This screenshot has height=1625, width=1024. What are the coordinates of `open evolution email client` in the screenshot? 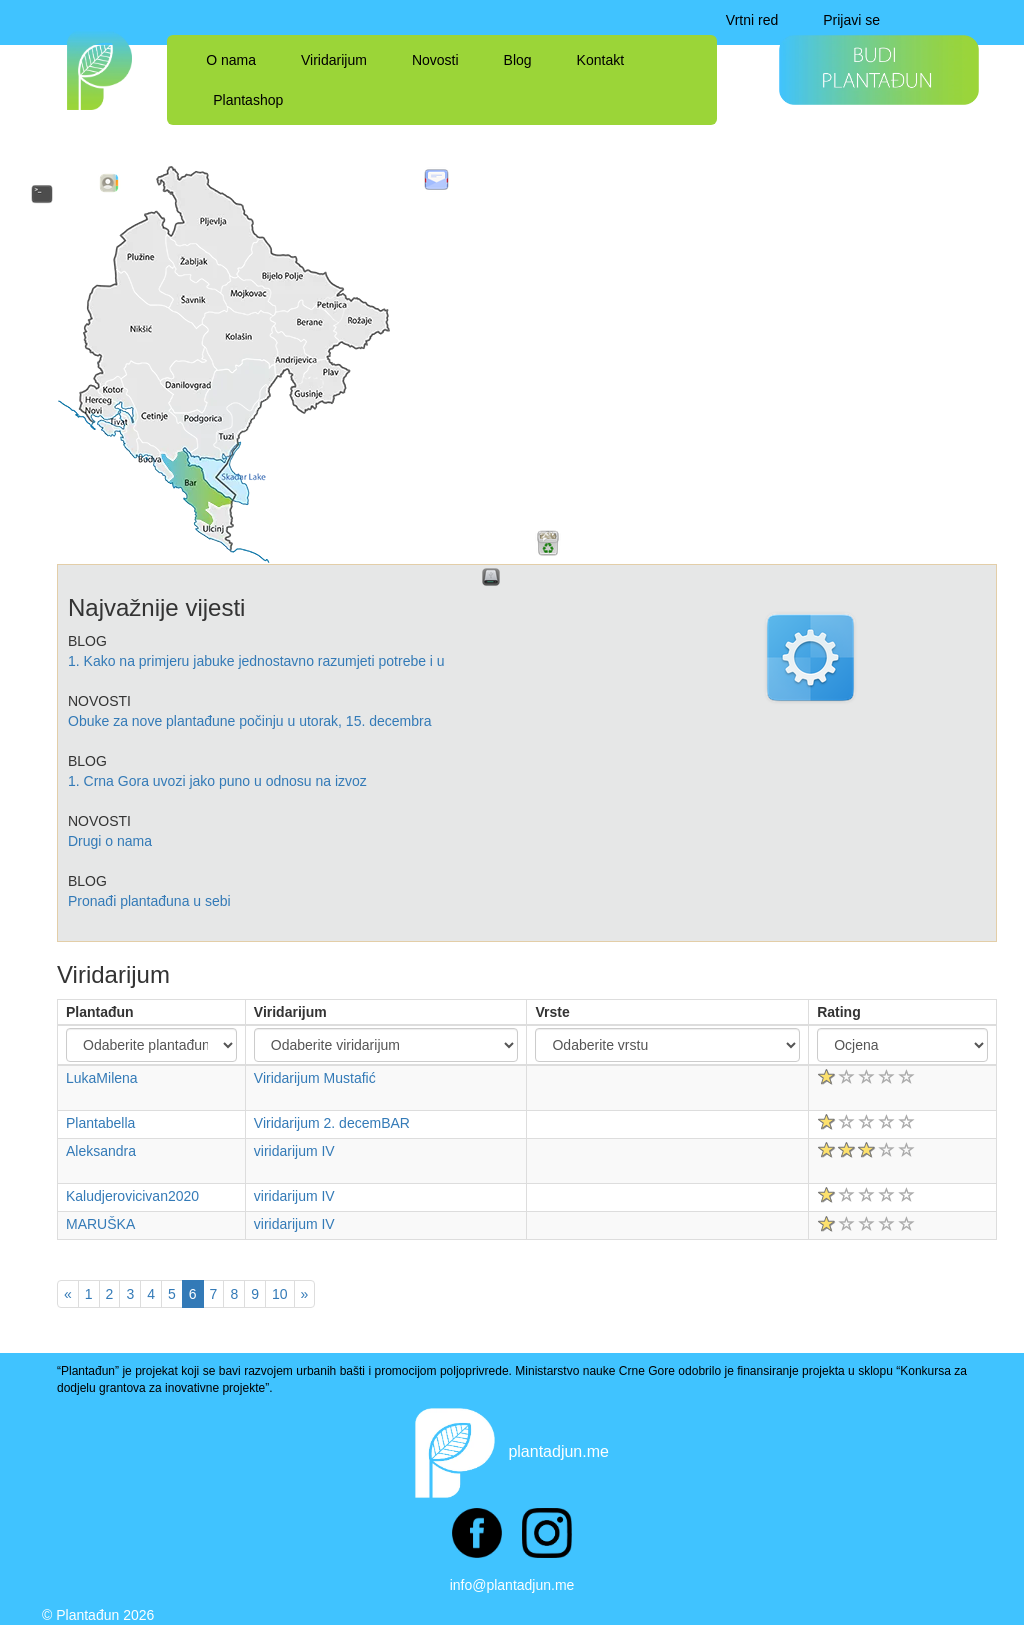 It's located at (436, 179).